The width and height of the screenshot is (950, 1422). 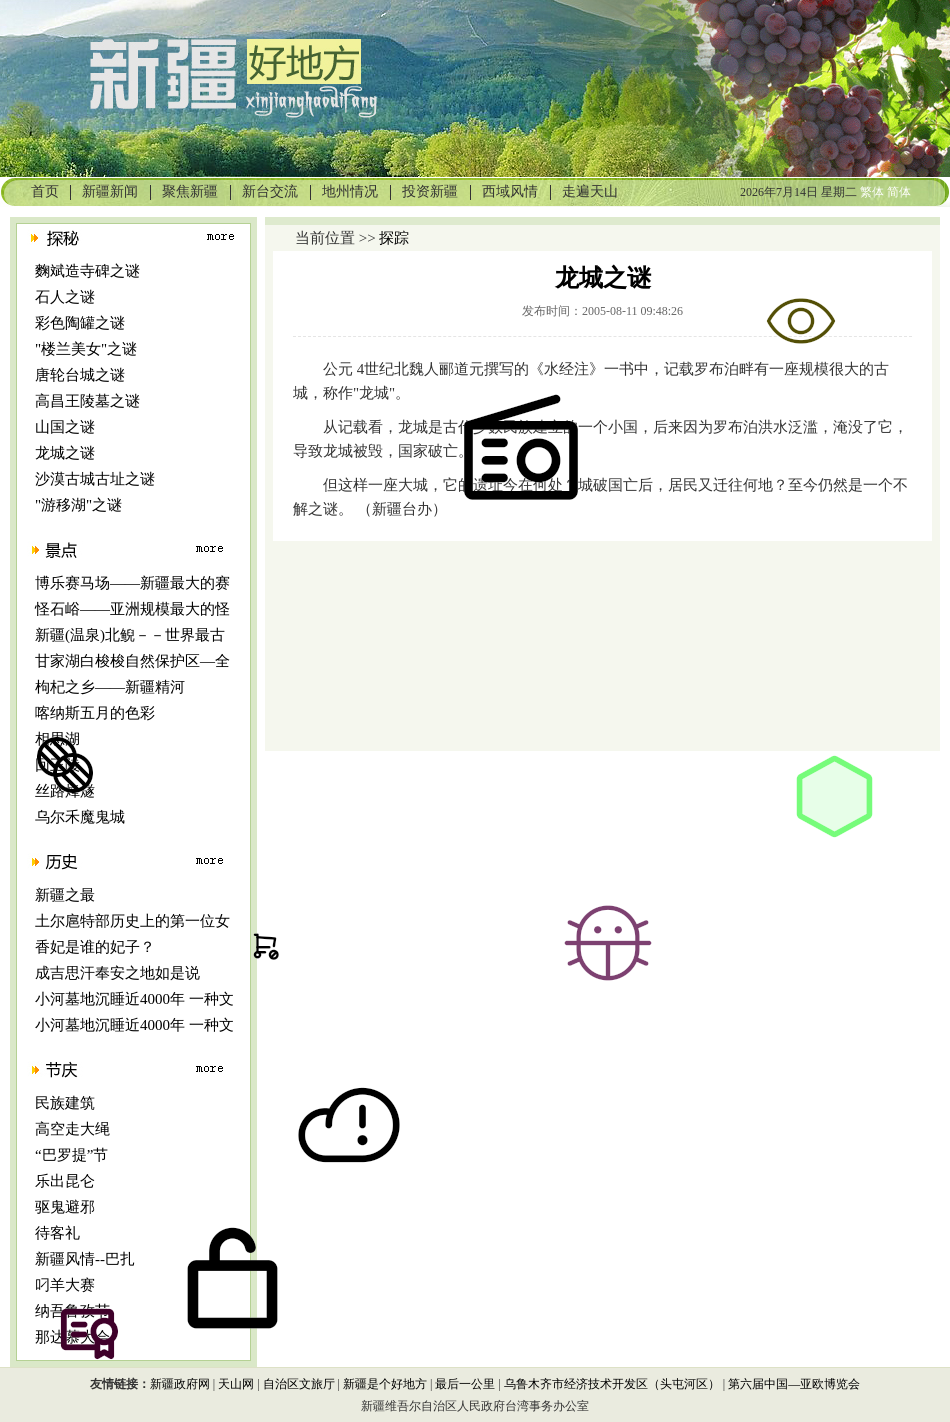 I want to click on generic shape or container element, so click(x=834, y=796).